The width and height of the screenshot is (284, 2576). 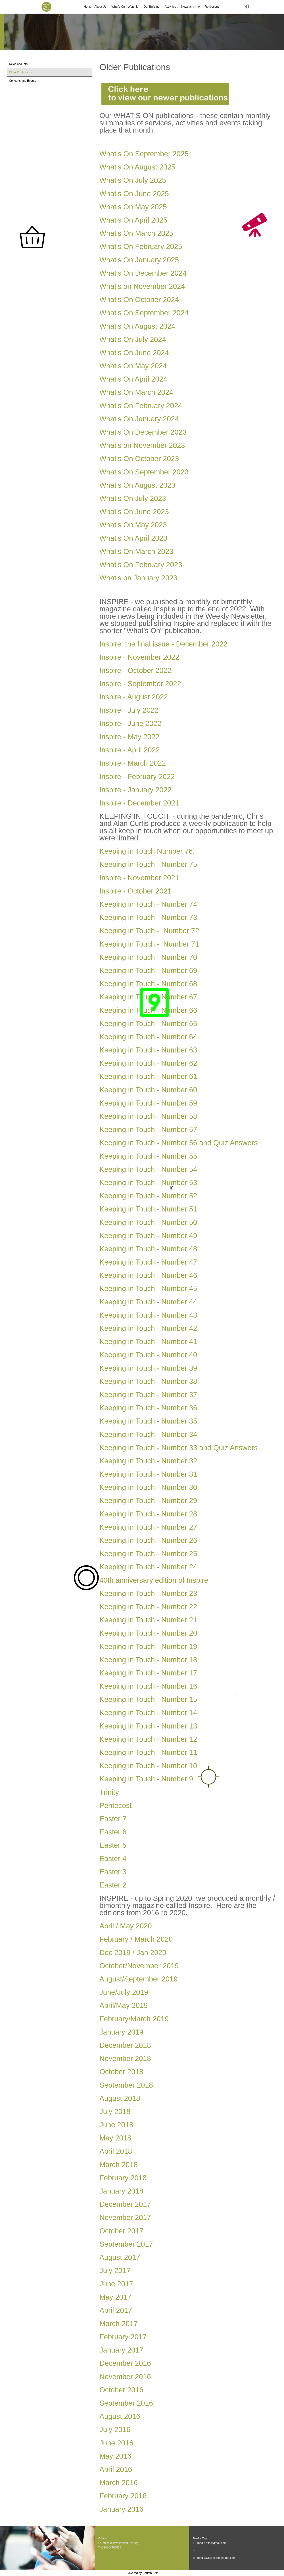 What do you see at coordinates (208, 1777) in the screenshot?
I see `access current location` at bounding box center [208, 1777].